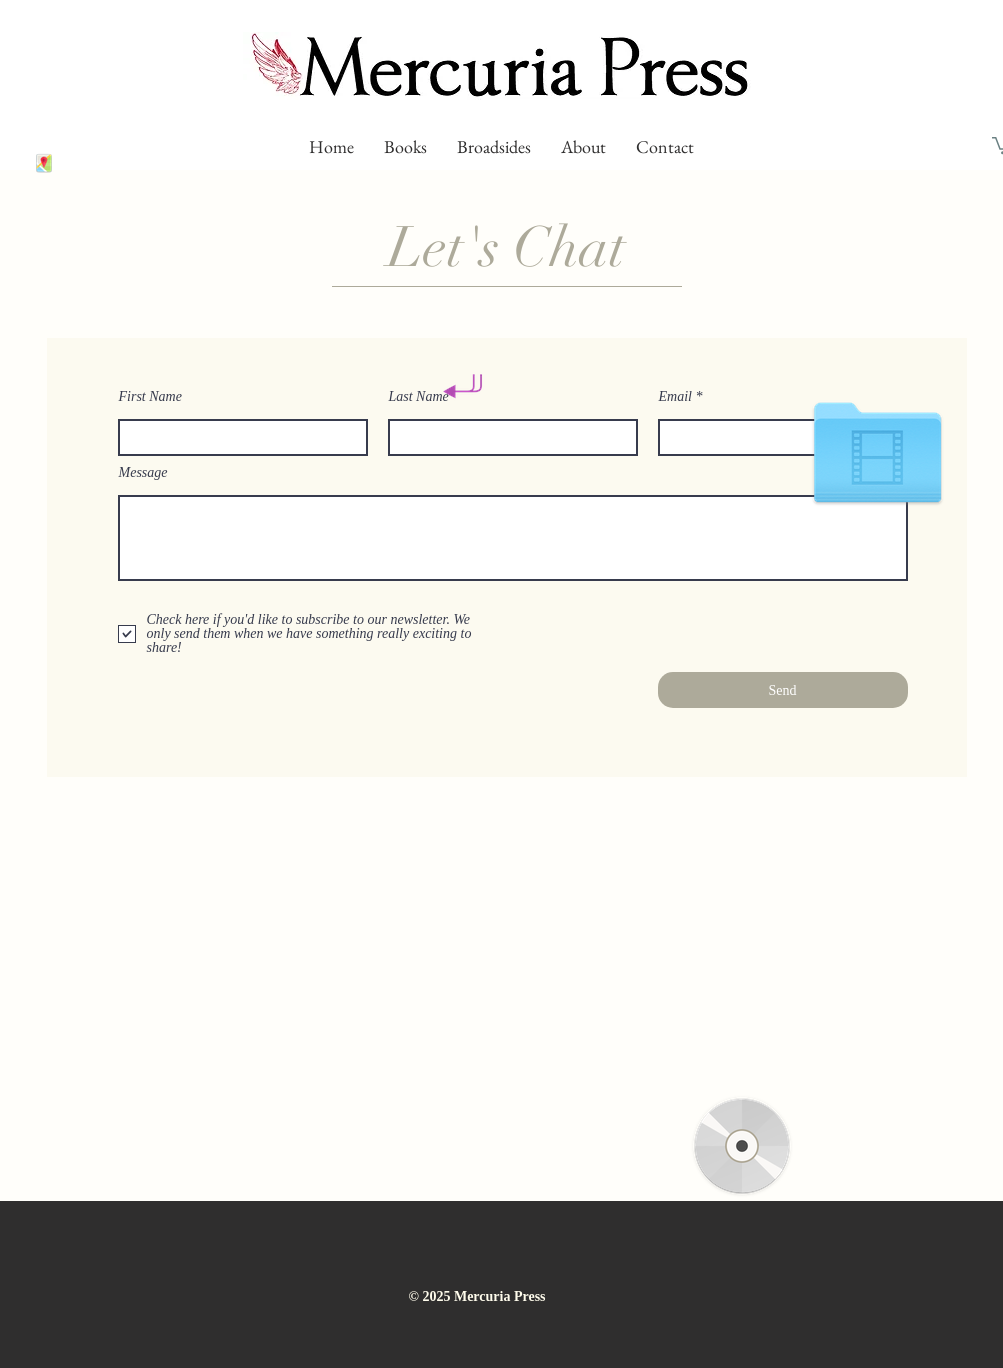  Describe the element at coordinates (44, 163) in the screenshot. I see `open a GPX route or waypoint file` at that location.